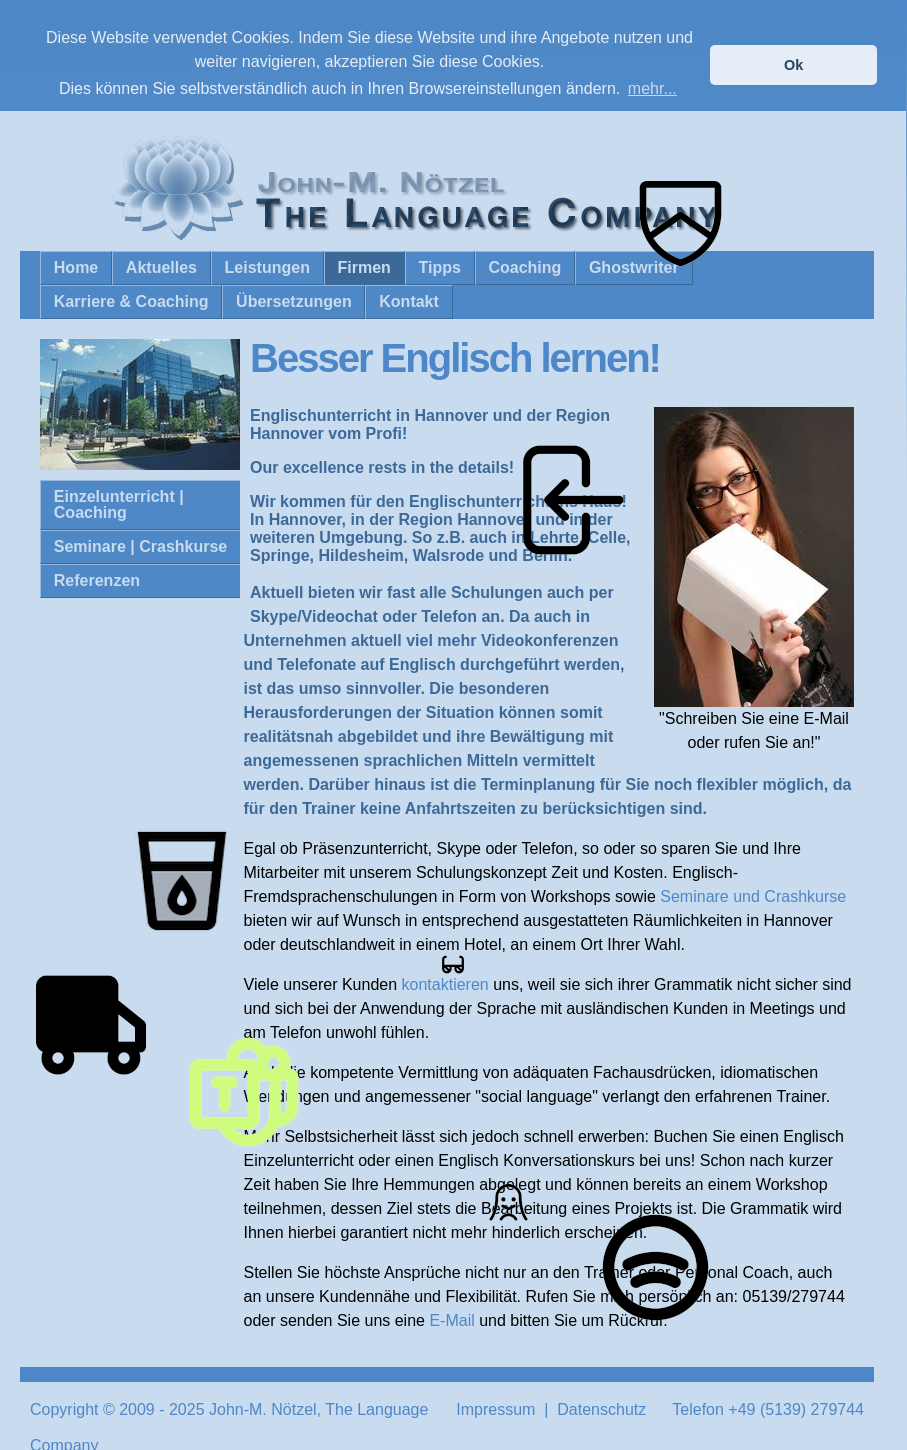 The image size is (907, 1450). Describe the element at coordinates (244, 1094) in the screenshot. I see `open microsoft teams` at that location.